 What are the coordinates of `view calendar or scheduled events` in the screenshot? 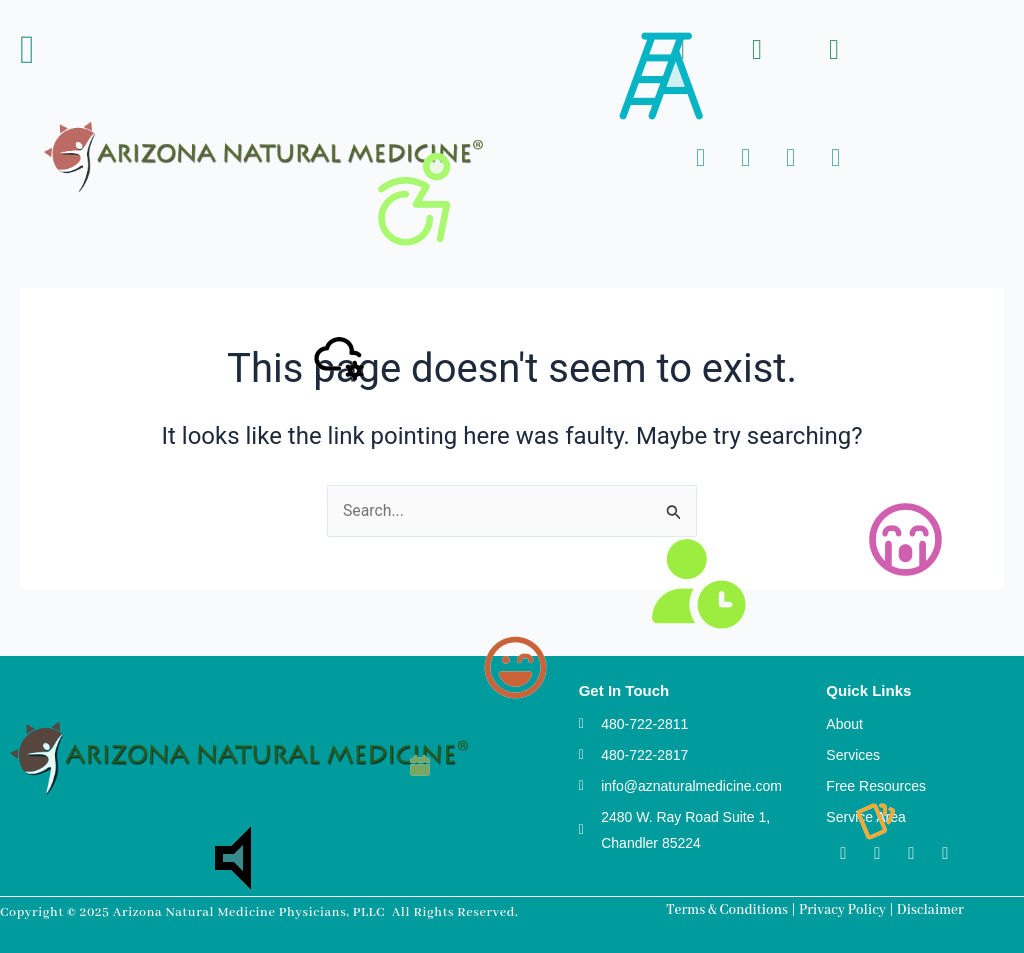 It's located at (420, 766).